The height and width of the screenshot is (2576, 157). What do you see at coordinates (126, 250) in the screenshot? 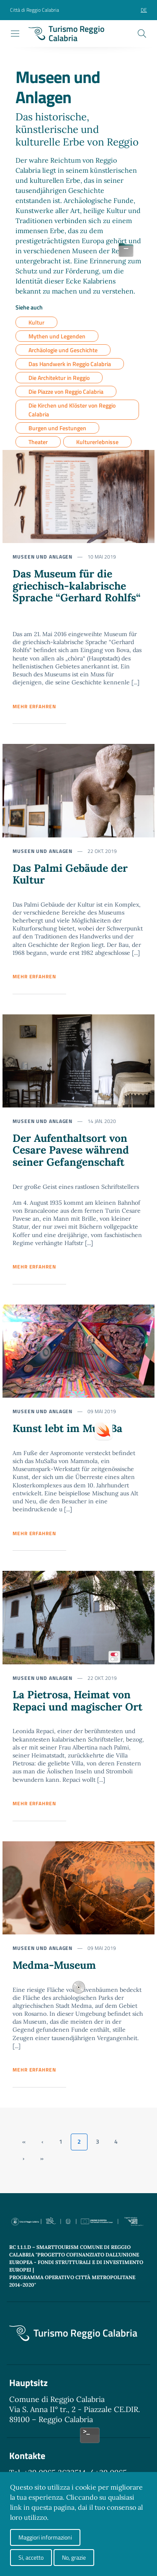
I see `open the file manager app` at bounding box center [126, 250].